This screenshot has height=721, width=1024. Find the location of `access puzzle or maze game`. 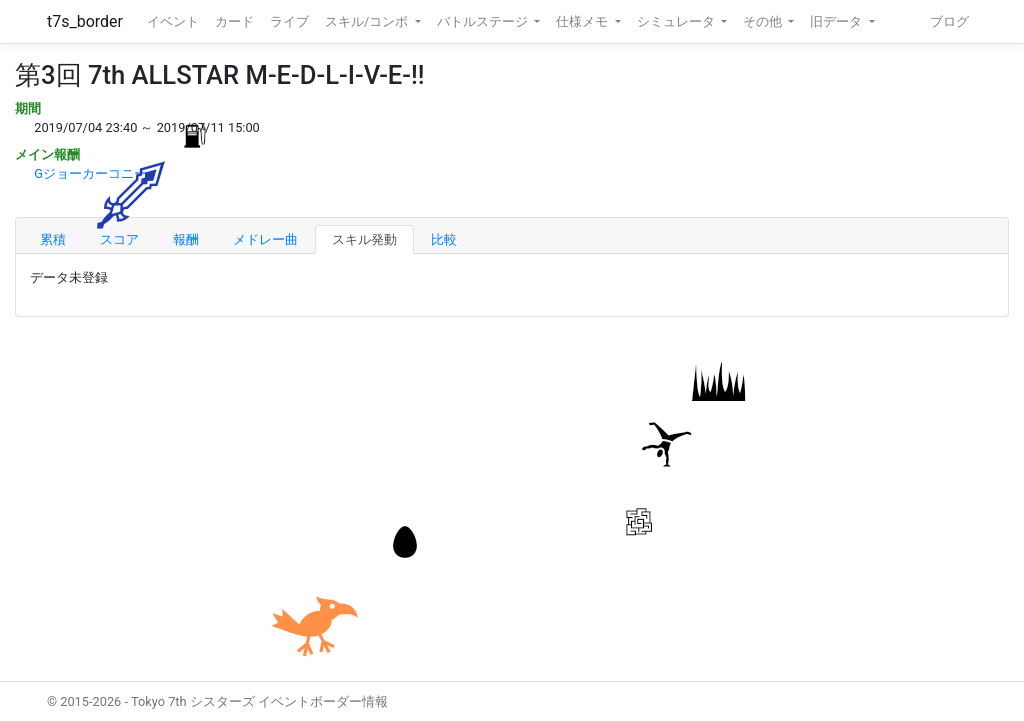

access puzzle or maze game is located at coordinates (639, 522).